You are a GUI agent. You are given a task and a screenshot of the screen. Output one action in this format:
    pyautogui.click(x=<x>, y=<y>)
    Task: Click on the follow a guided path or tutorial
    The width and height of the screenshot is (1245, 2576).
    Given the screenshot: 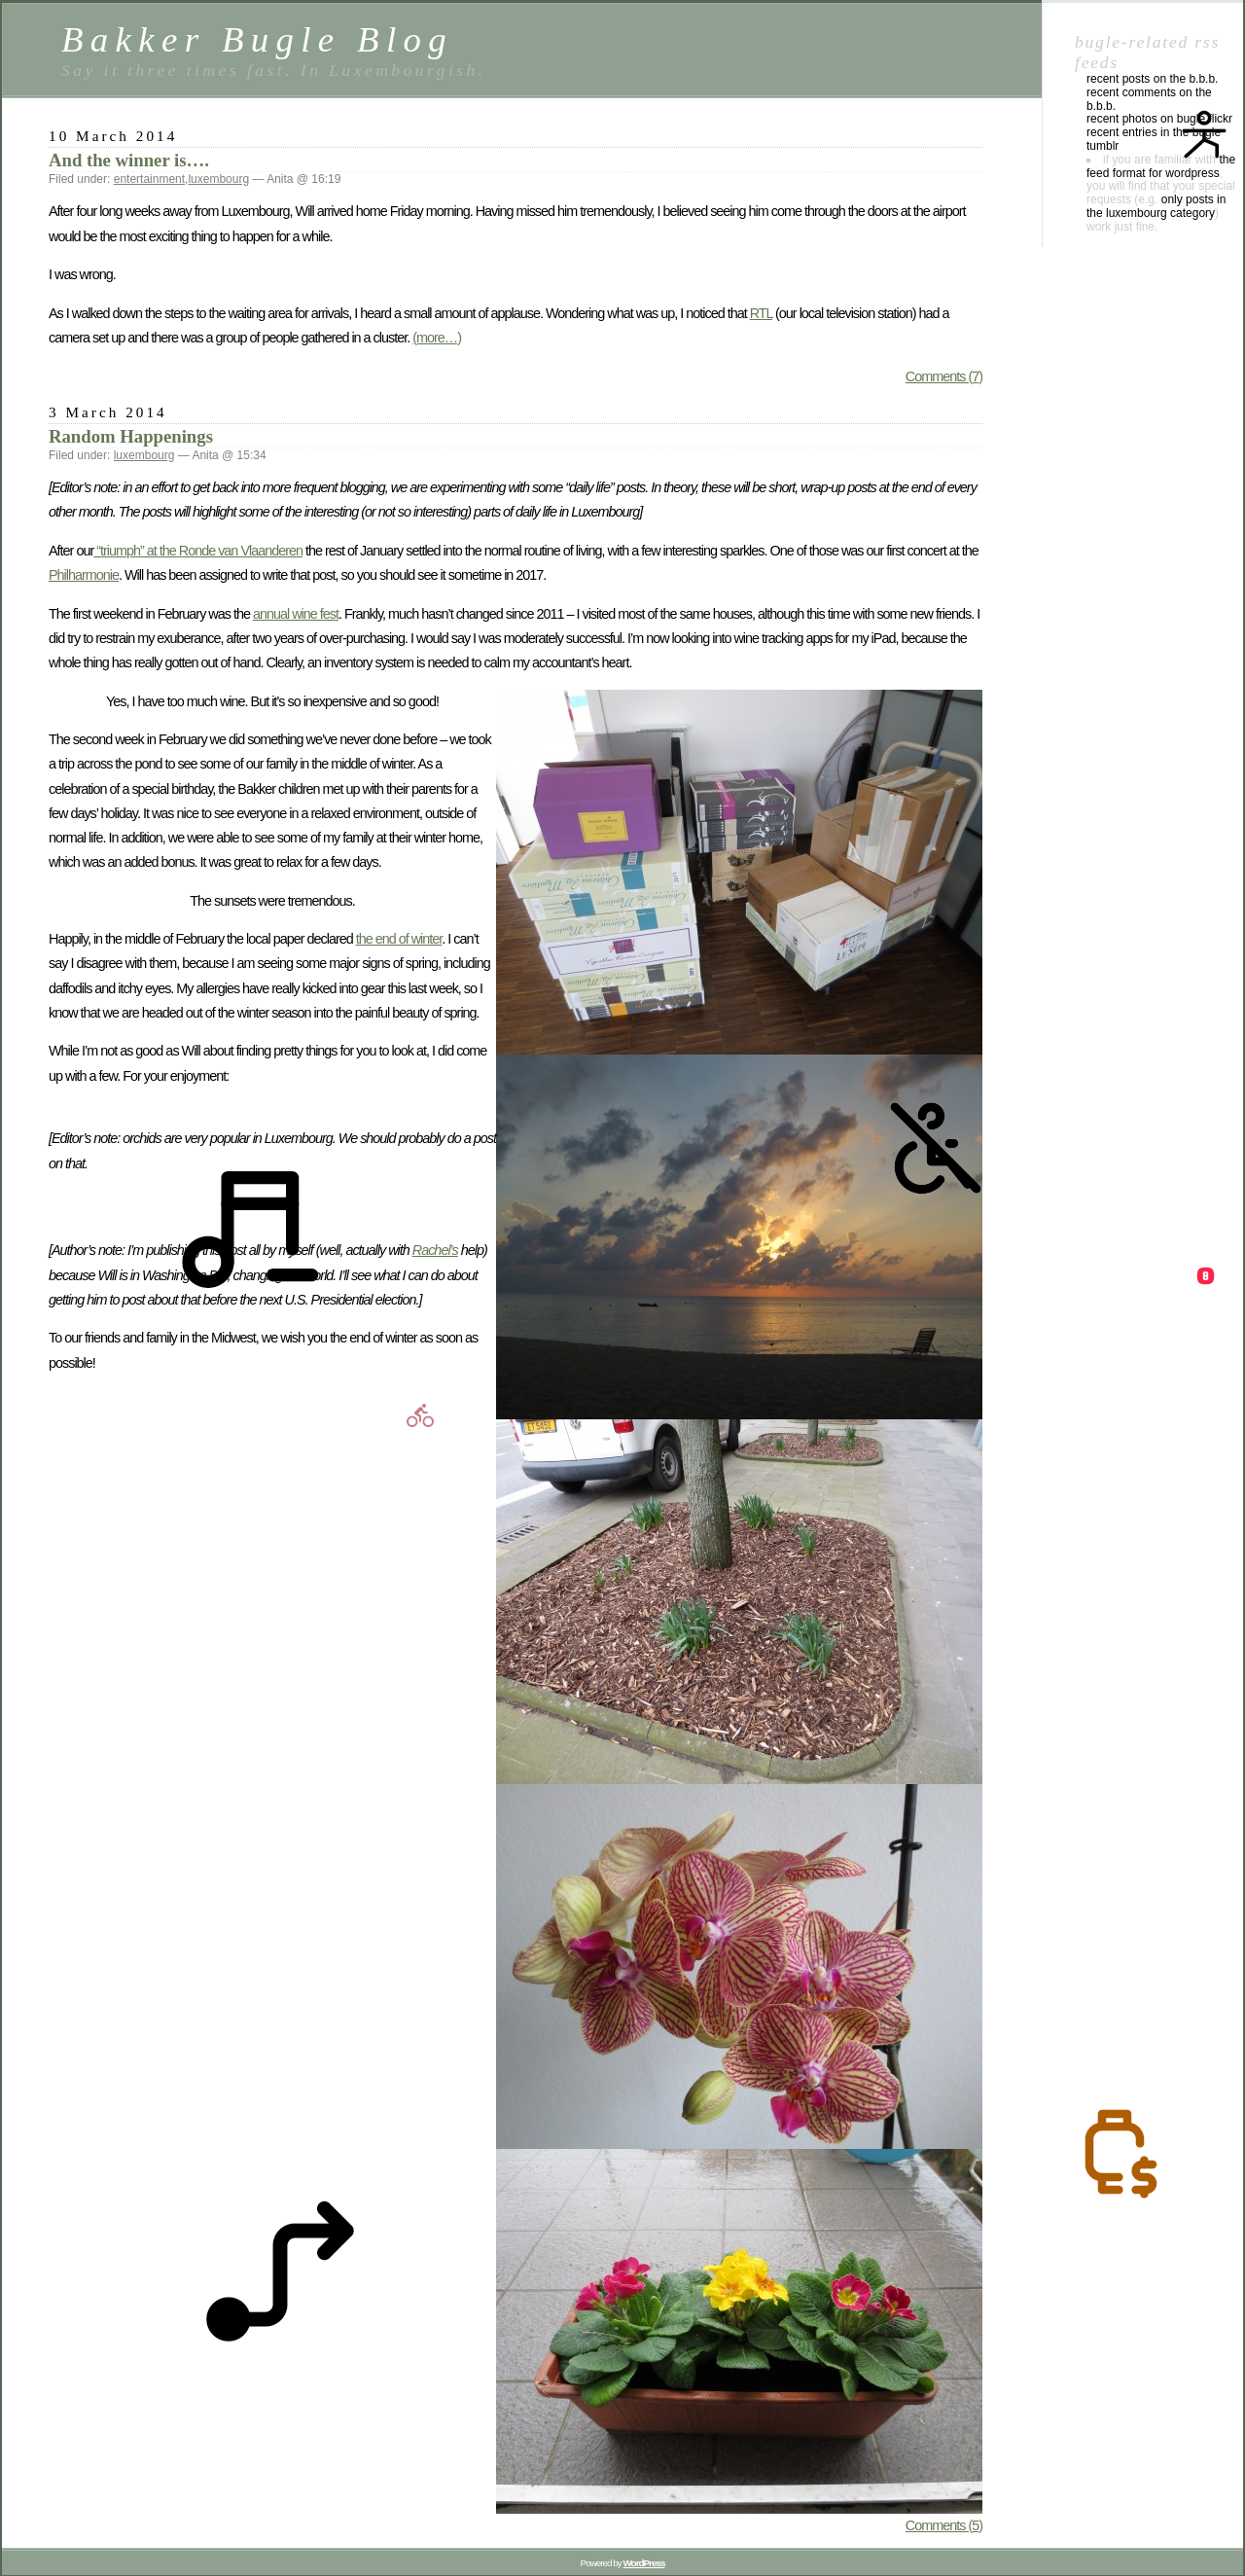 What is the action you would take?
    pyautogui.click(x=280, y=2268)
    